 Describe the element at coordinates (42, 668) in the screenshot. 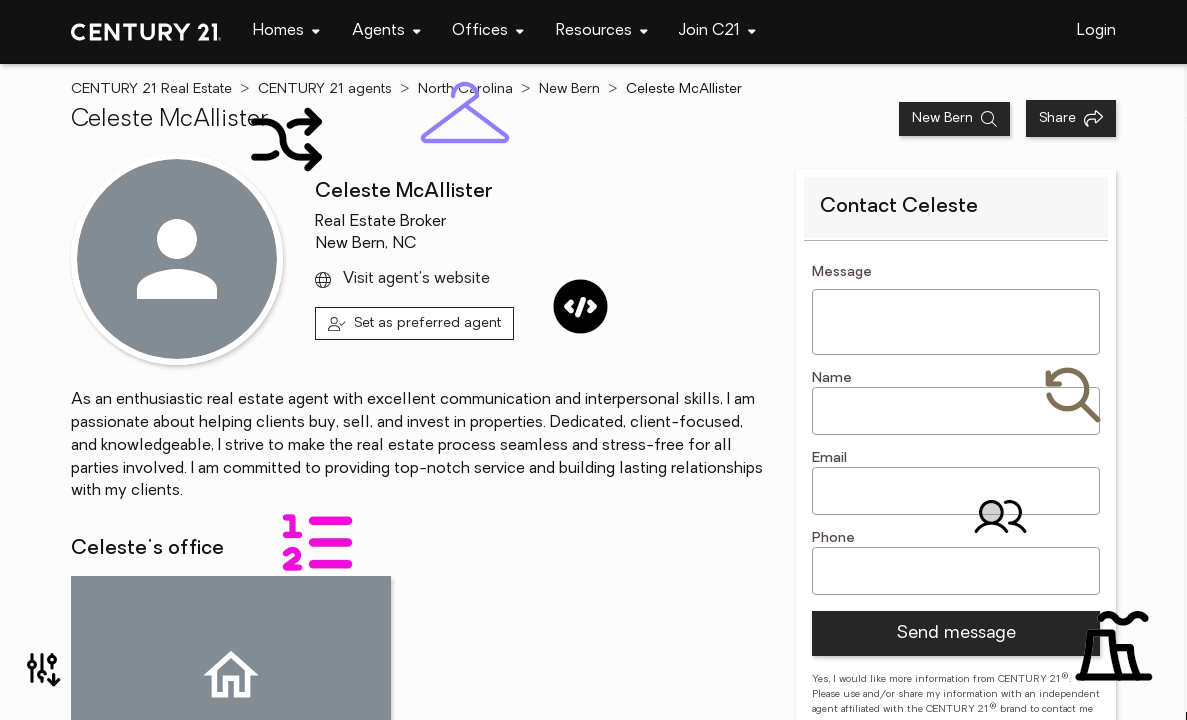

I see `adjust settings or preferences` at that location.